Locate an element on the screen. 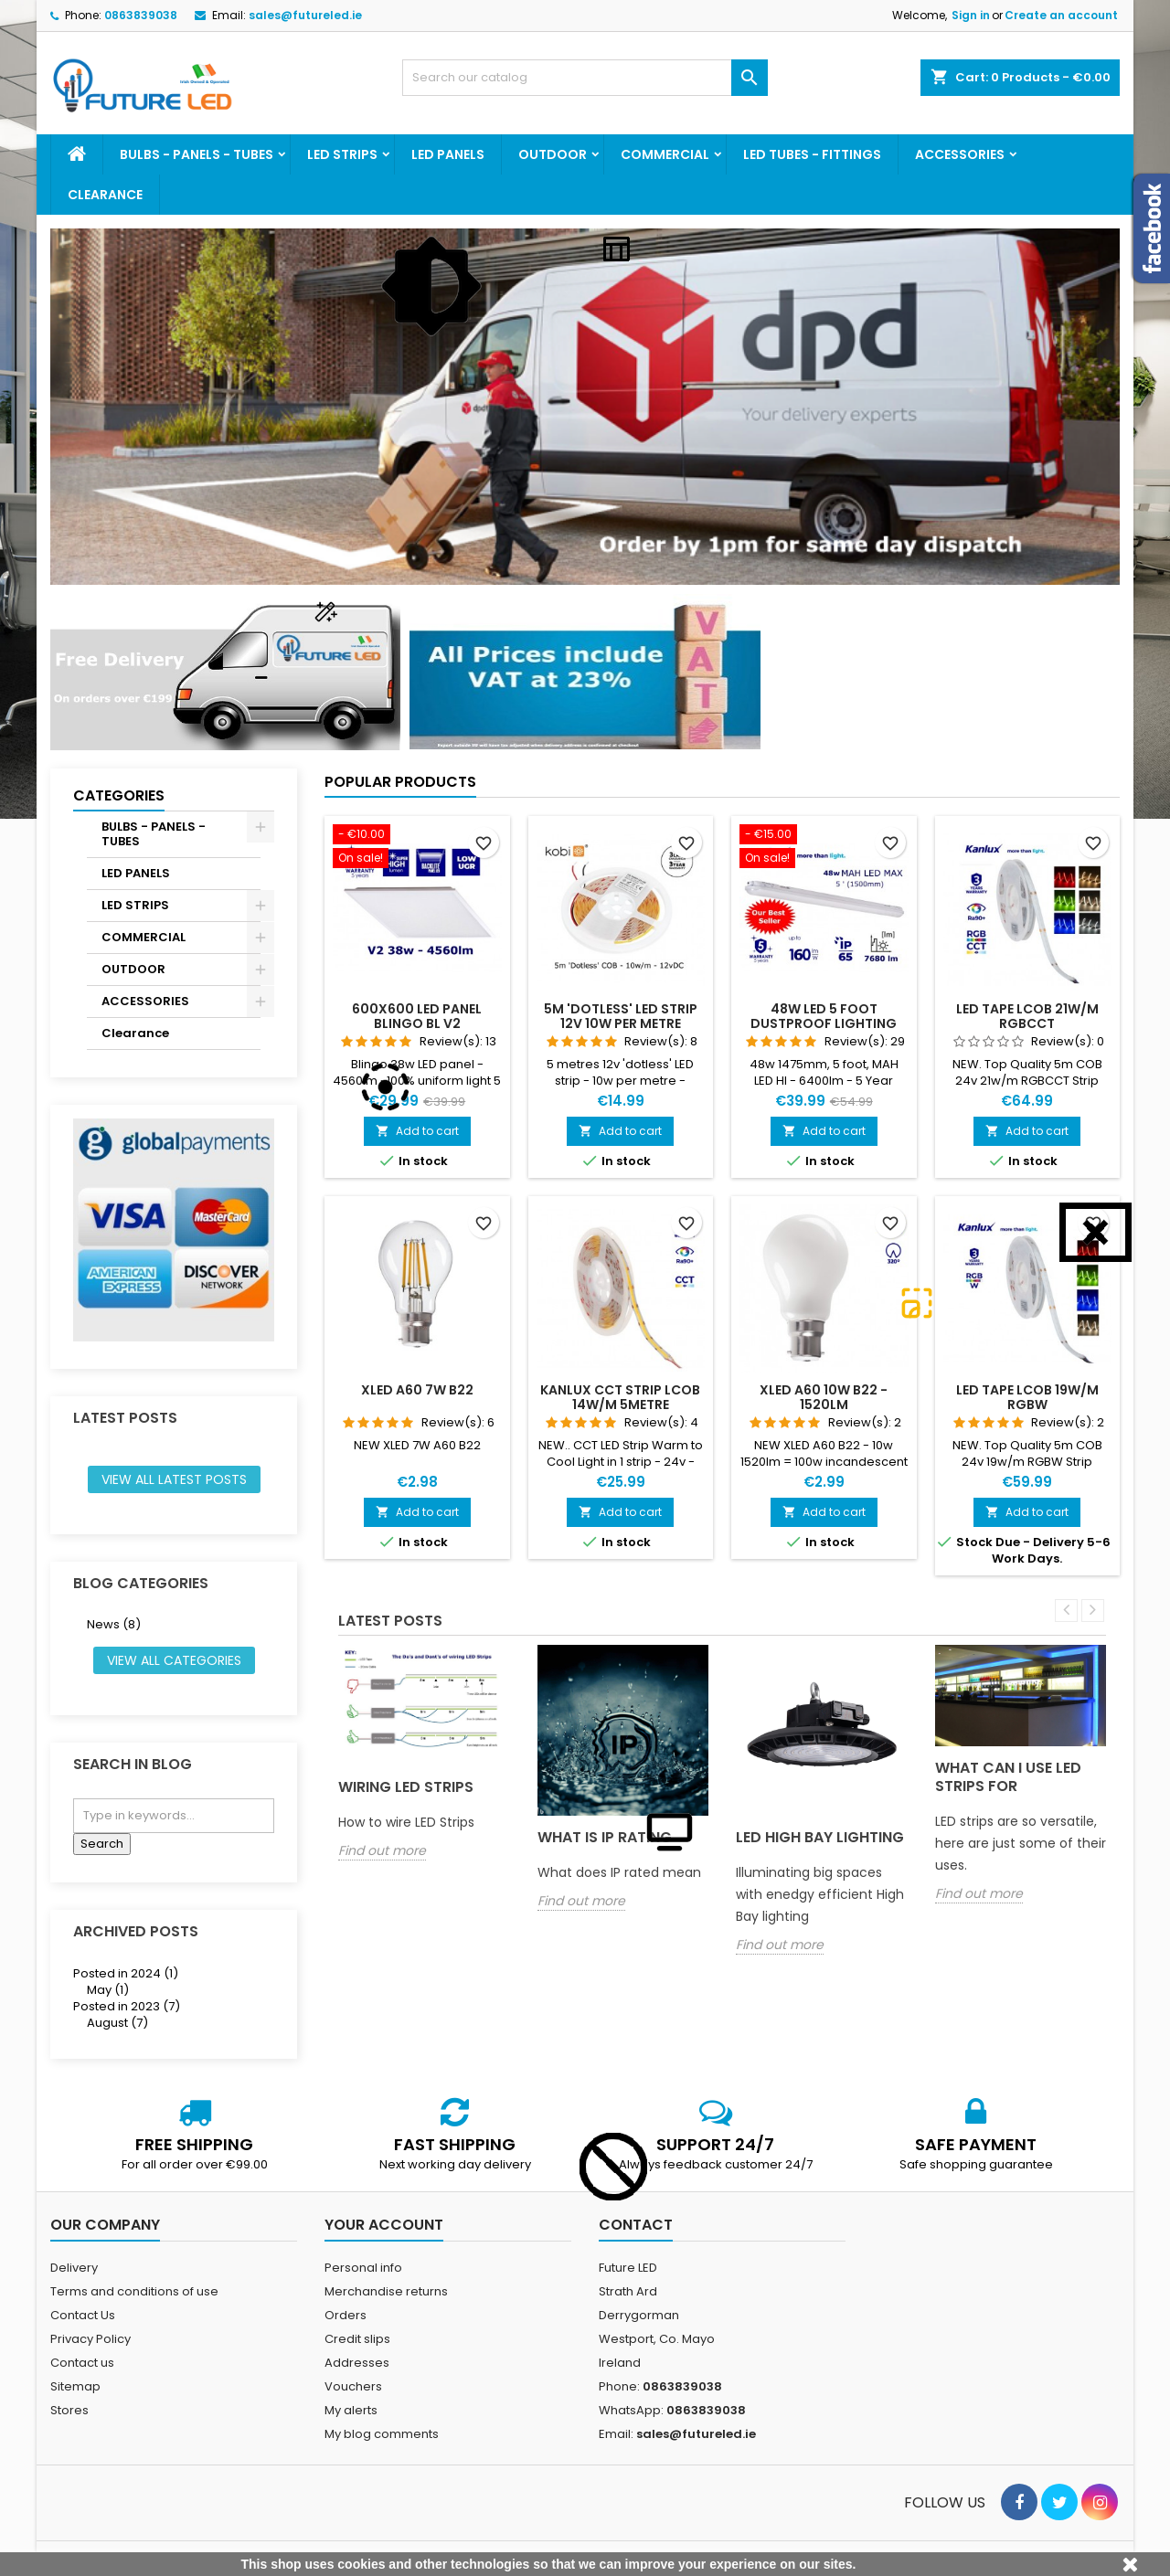  enable picture-in-picture mode for an image is located at coordinates (917, 1303).